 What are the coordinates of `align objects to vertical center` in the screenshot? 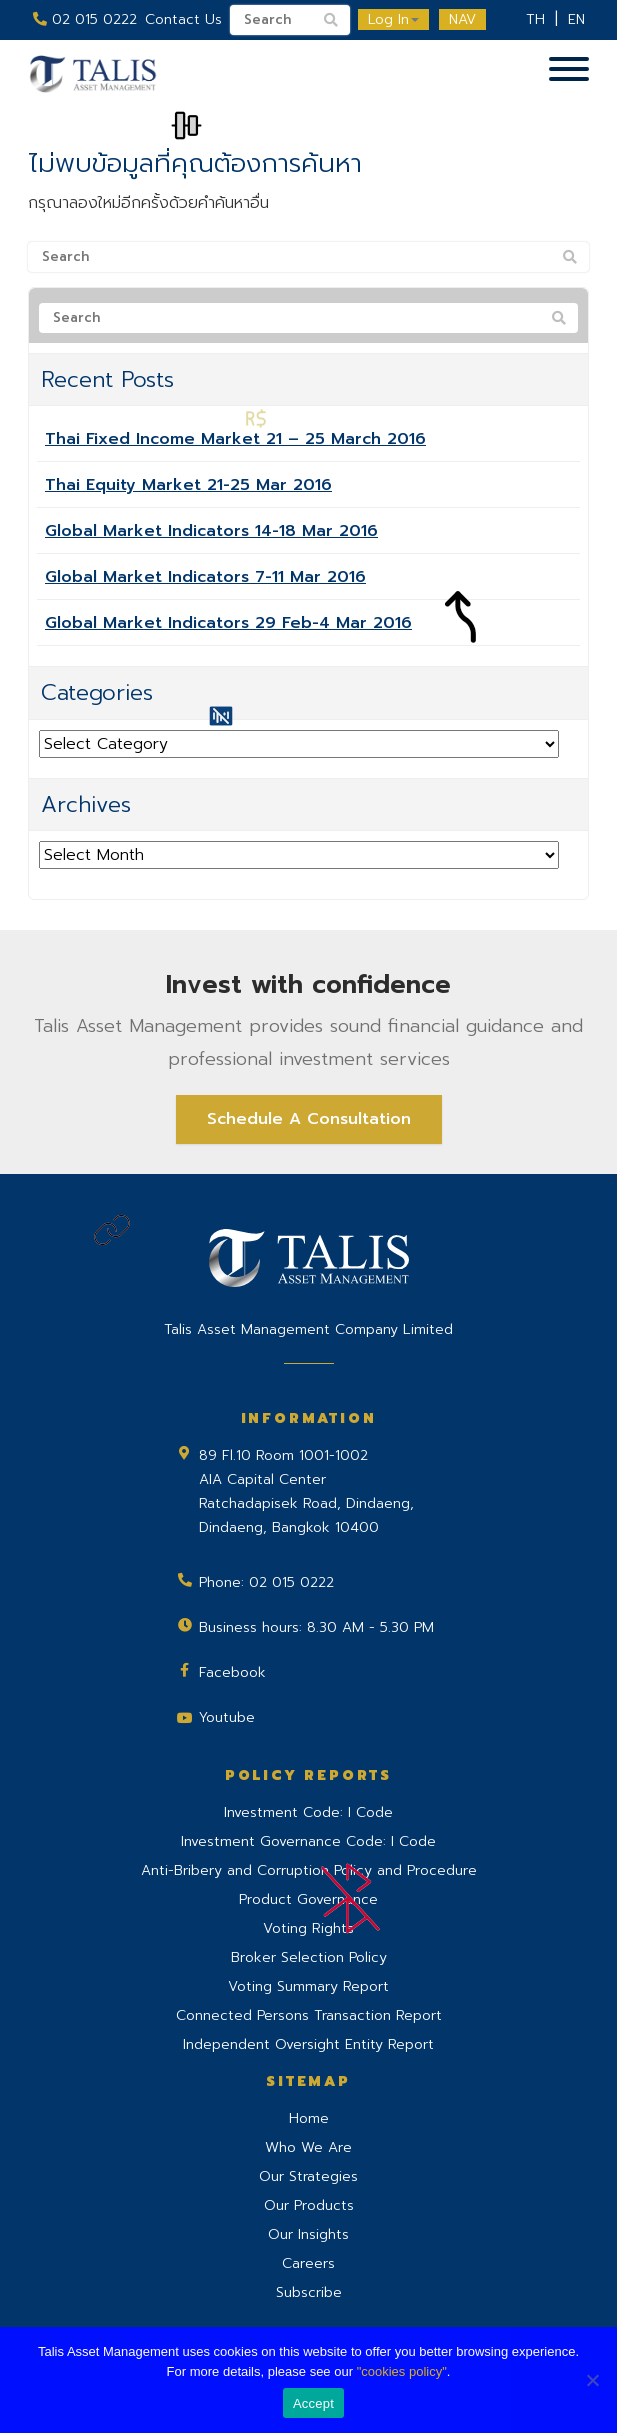 It's located at (186, 125).